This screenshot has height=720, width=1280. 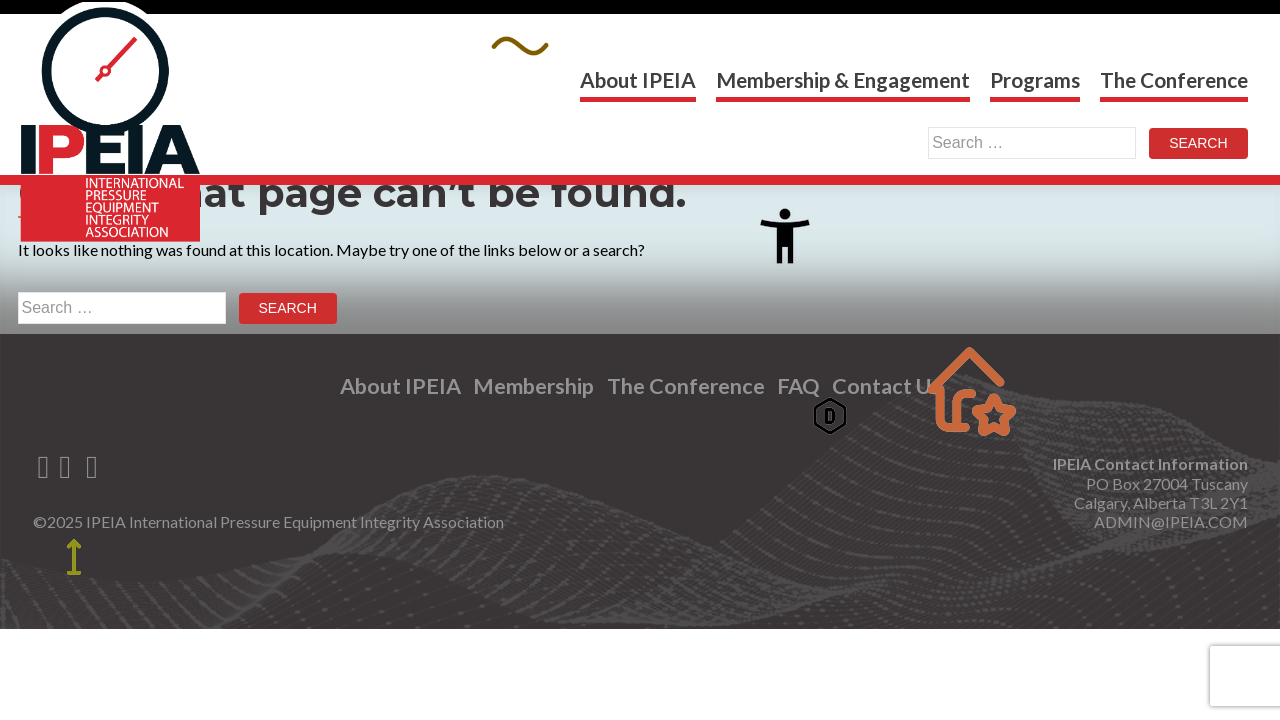 I want to click on app icon or logo featuring the letter D, so click(x=830, y=416).